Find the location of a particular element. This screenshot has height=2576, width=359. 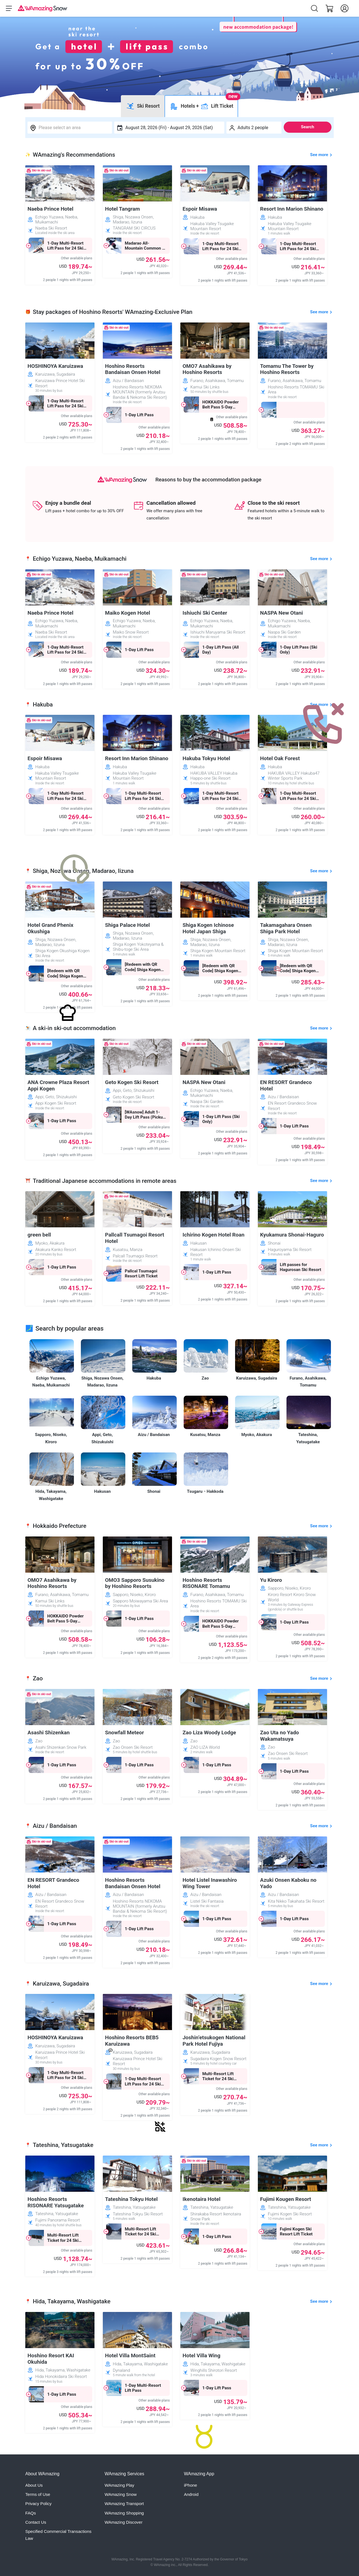

end the current phone call is located at coordinates (323, 723).